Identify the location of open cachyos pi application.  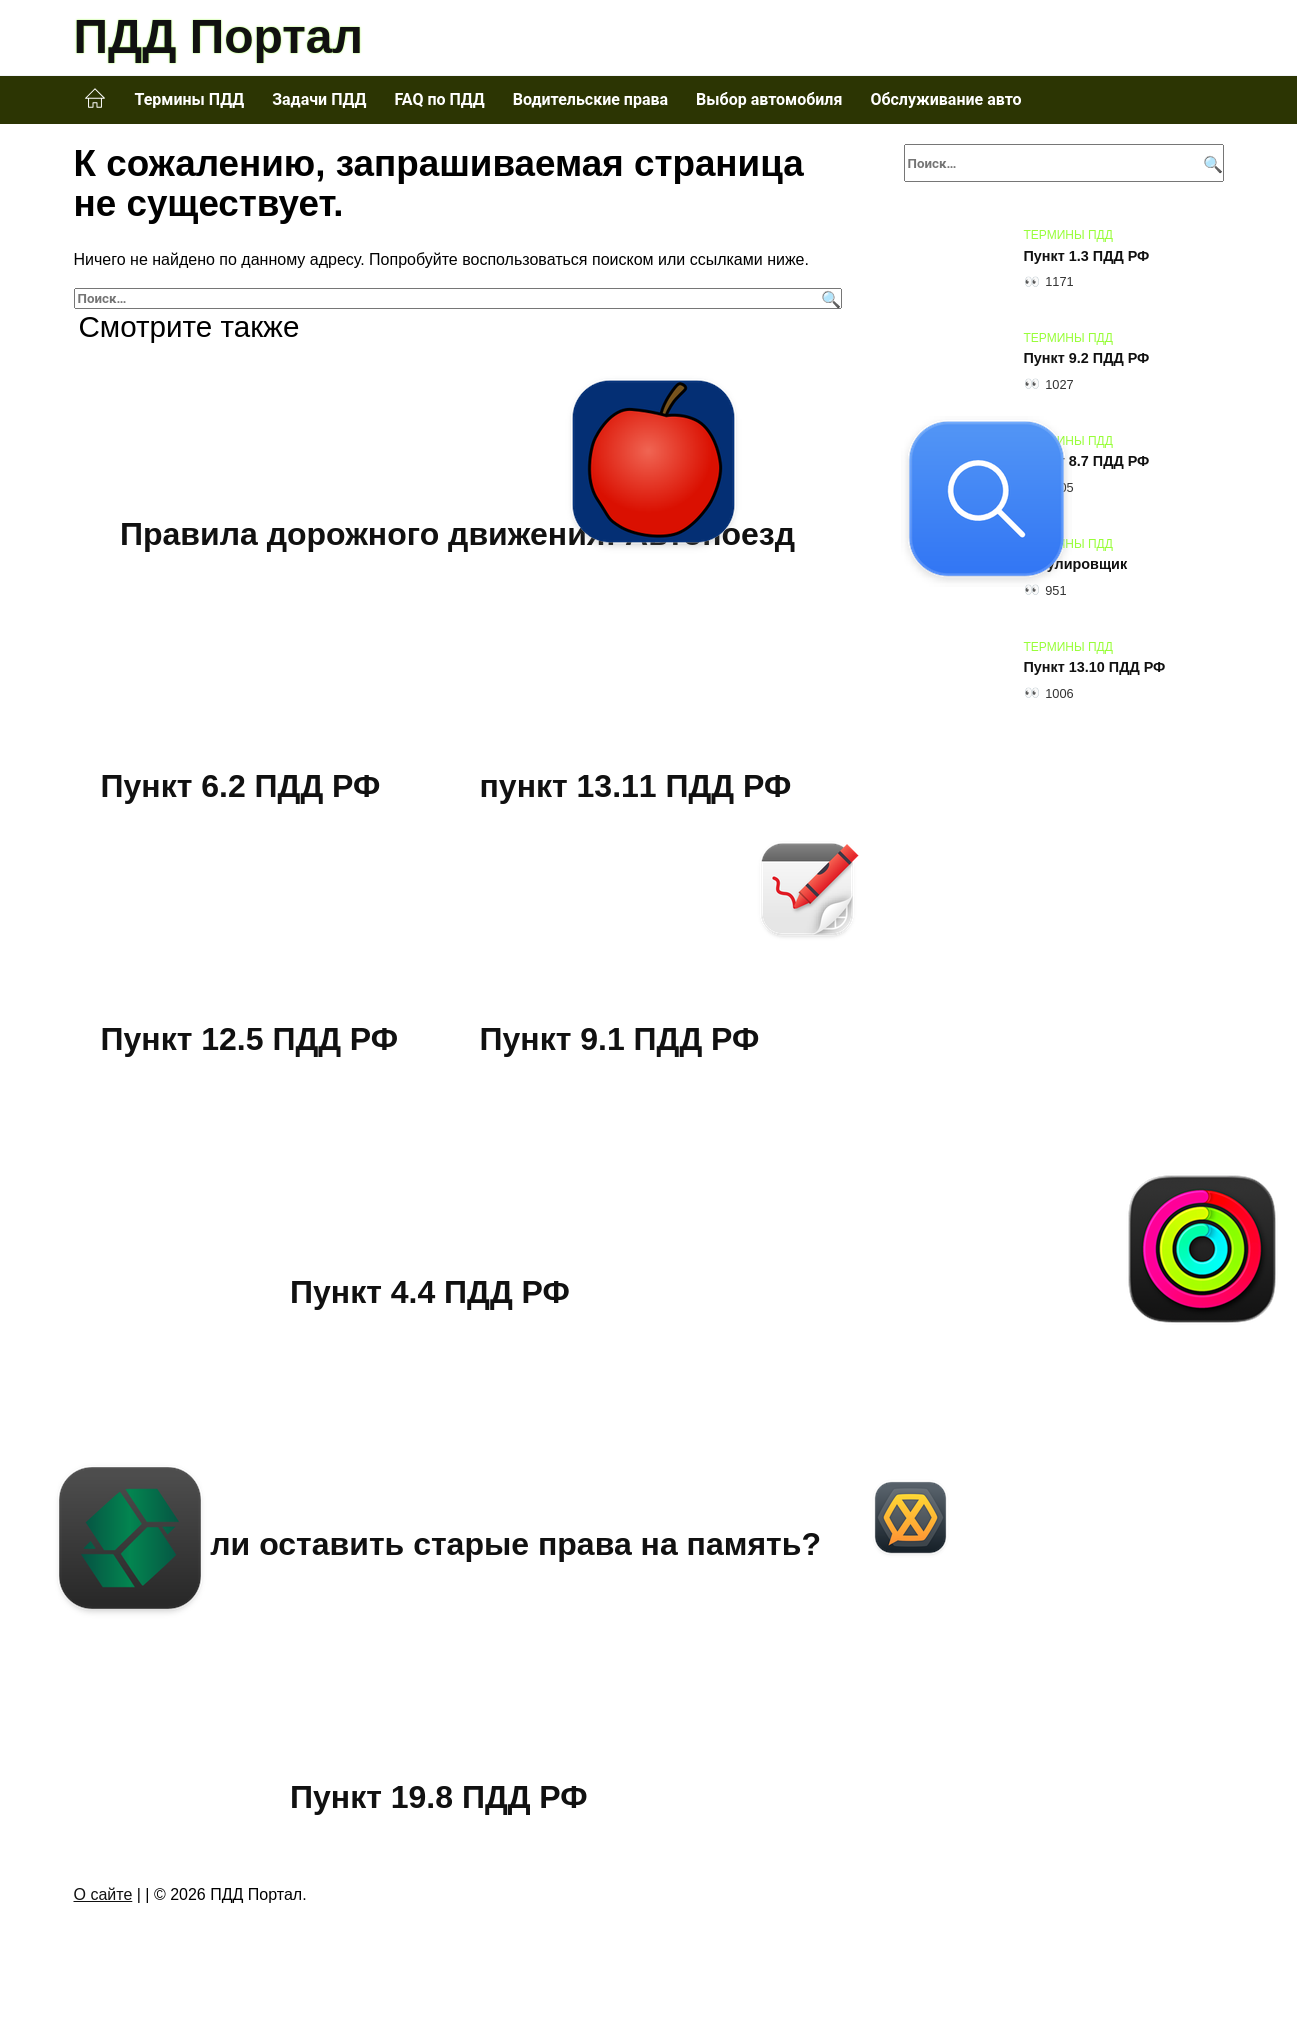
(130, 1538).